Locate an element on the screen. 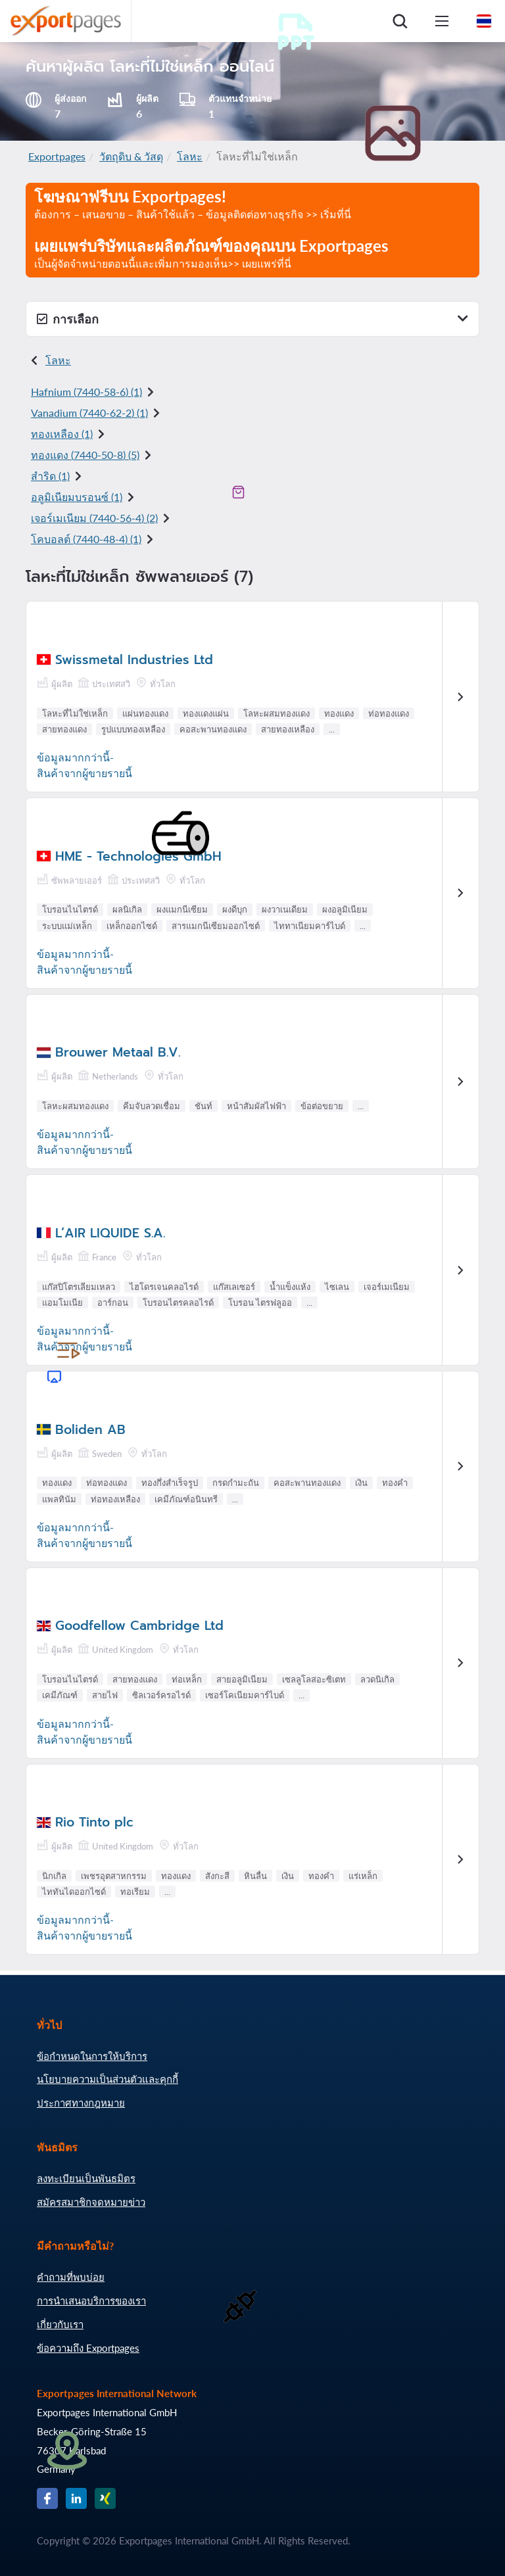  view location area or zone on map is located at coordinates (67, 2451).